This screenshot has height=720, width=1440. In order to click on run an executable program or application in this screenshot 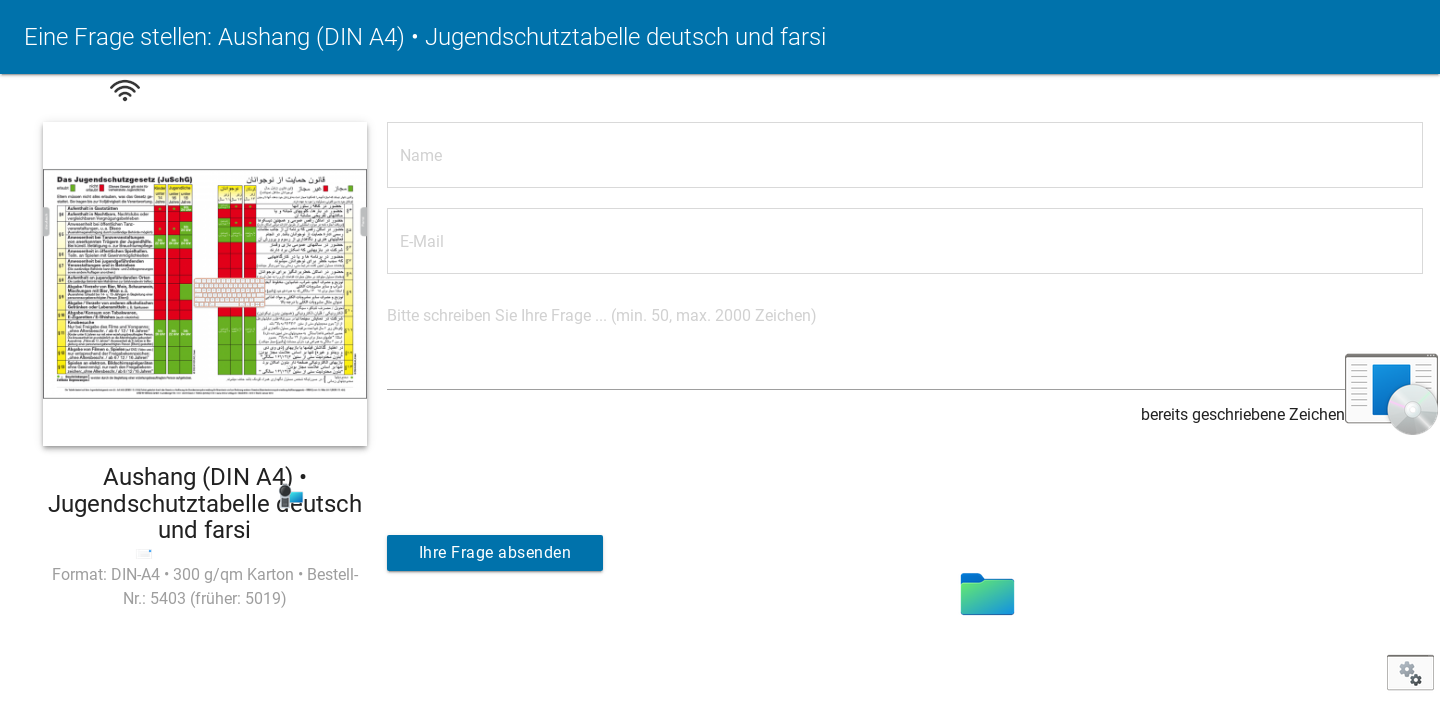, I will do `click(1410, 672)`.